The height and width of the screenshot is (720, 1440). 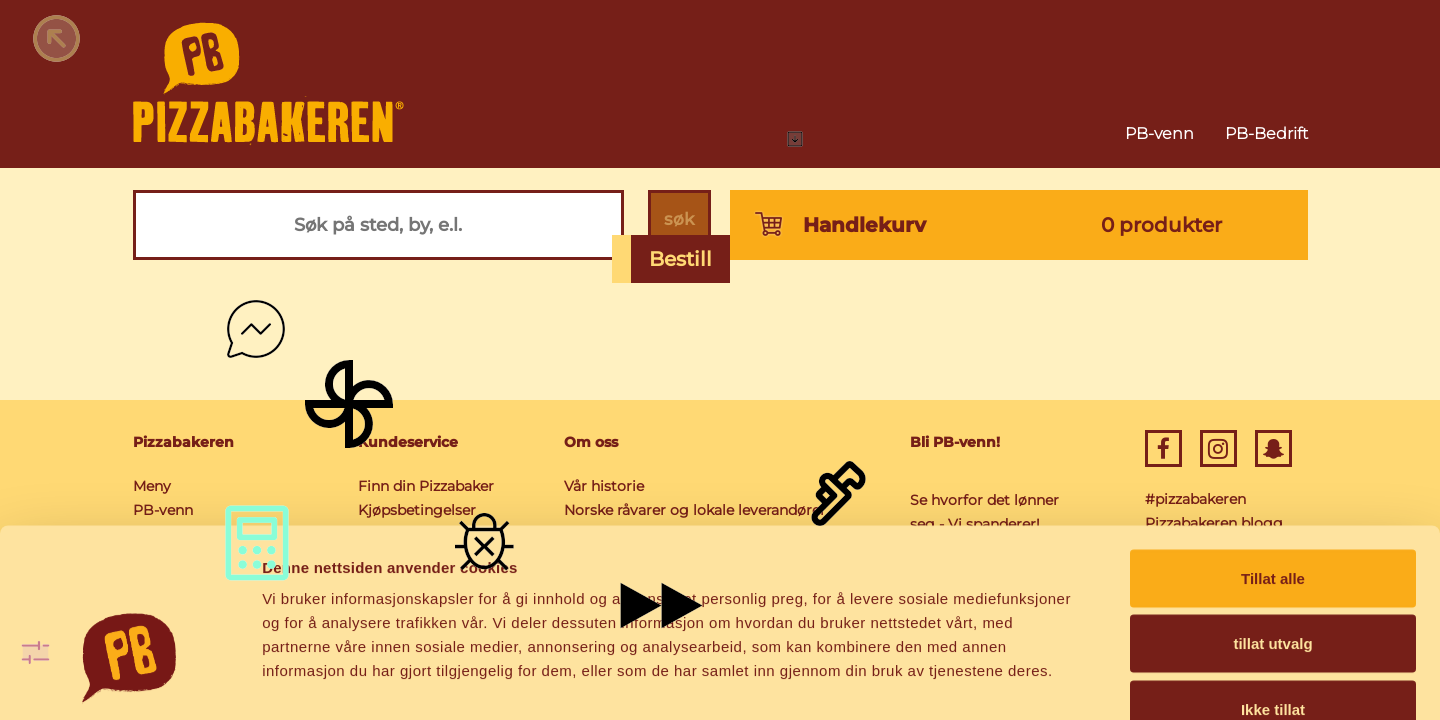 What do you see at coordinates (256, 329) in the screenshot?
I see `open facebook messenger` at bounding box center [256, 329].